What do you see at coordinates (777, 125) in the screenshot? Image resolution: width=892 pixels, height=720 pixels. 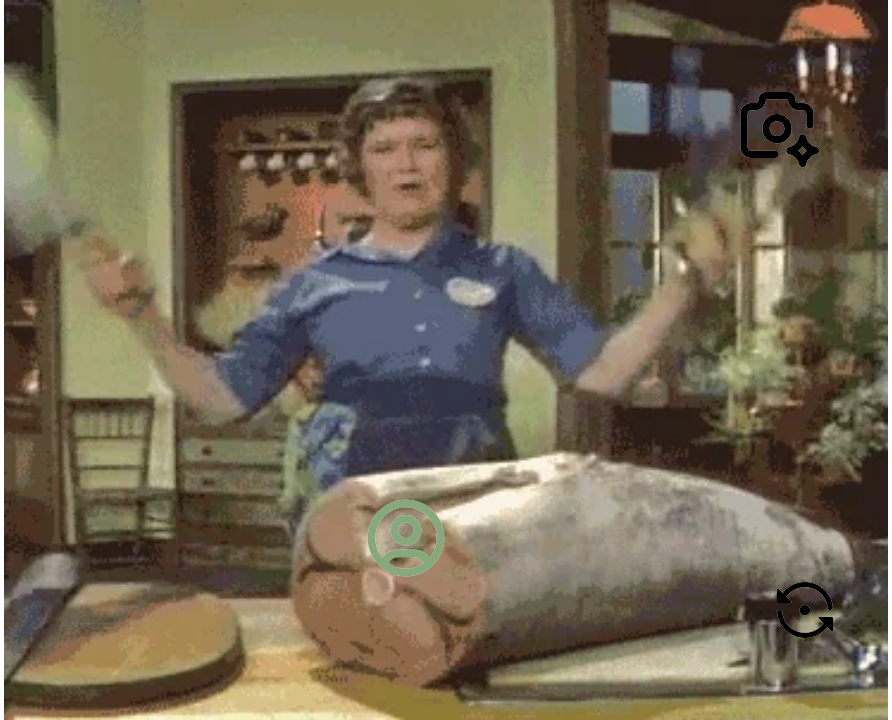 I see `apply AI-powered photo enhancement` at bounding box center [777, 125].